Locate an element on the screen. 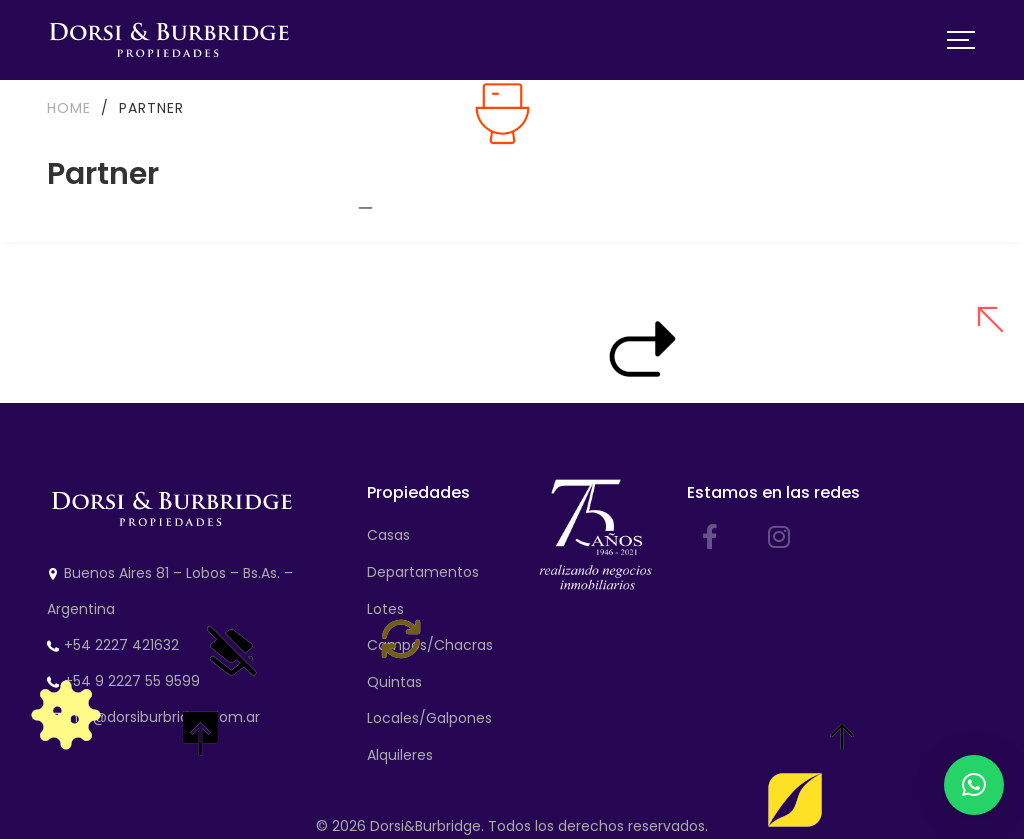  redo last action is located at coordinates (642, 351).